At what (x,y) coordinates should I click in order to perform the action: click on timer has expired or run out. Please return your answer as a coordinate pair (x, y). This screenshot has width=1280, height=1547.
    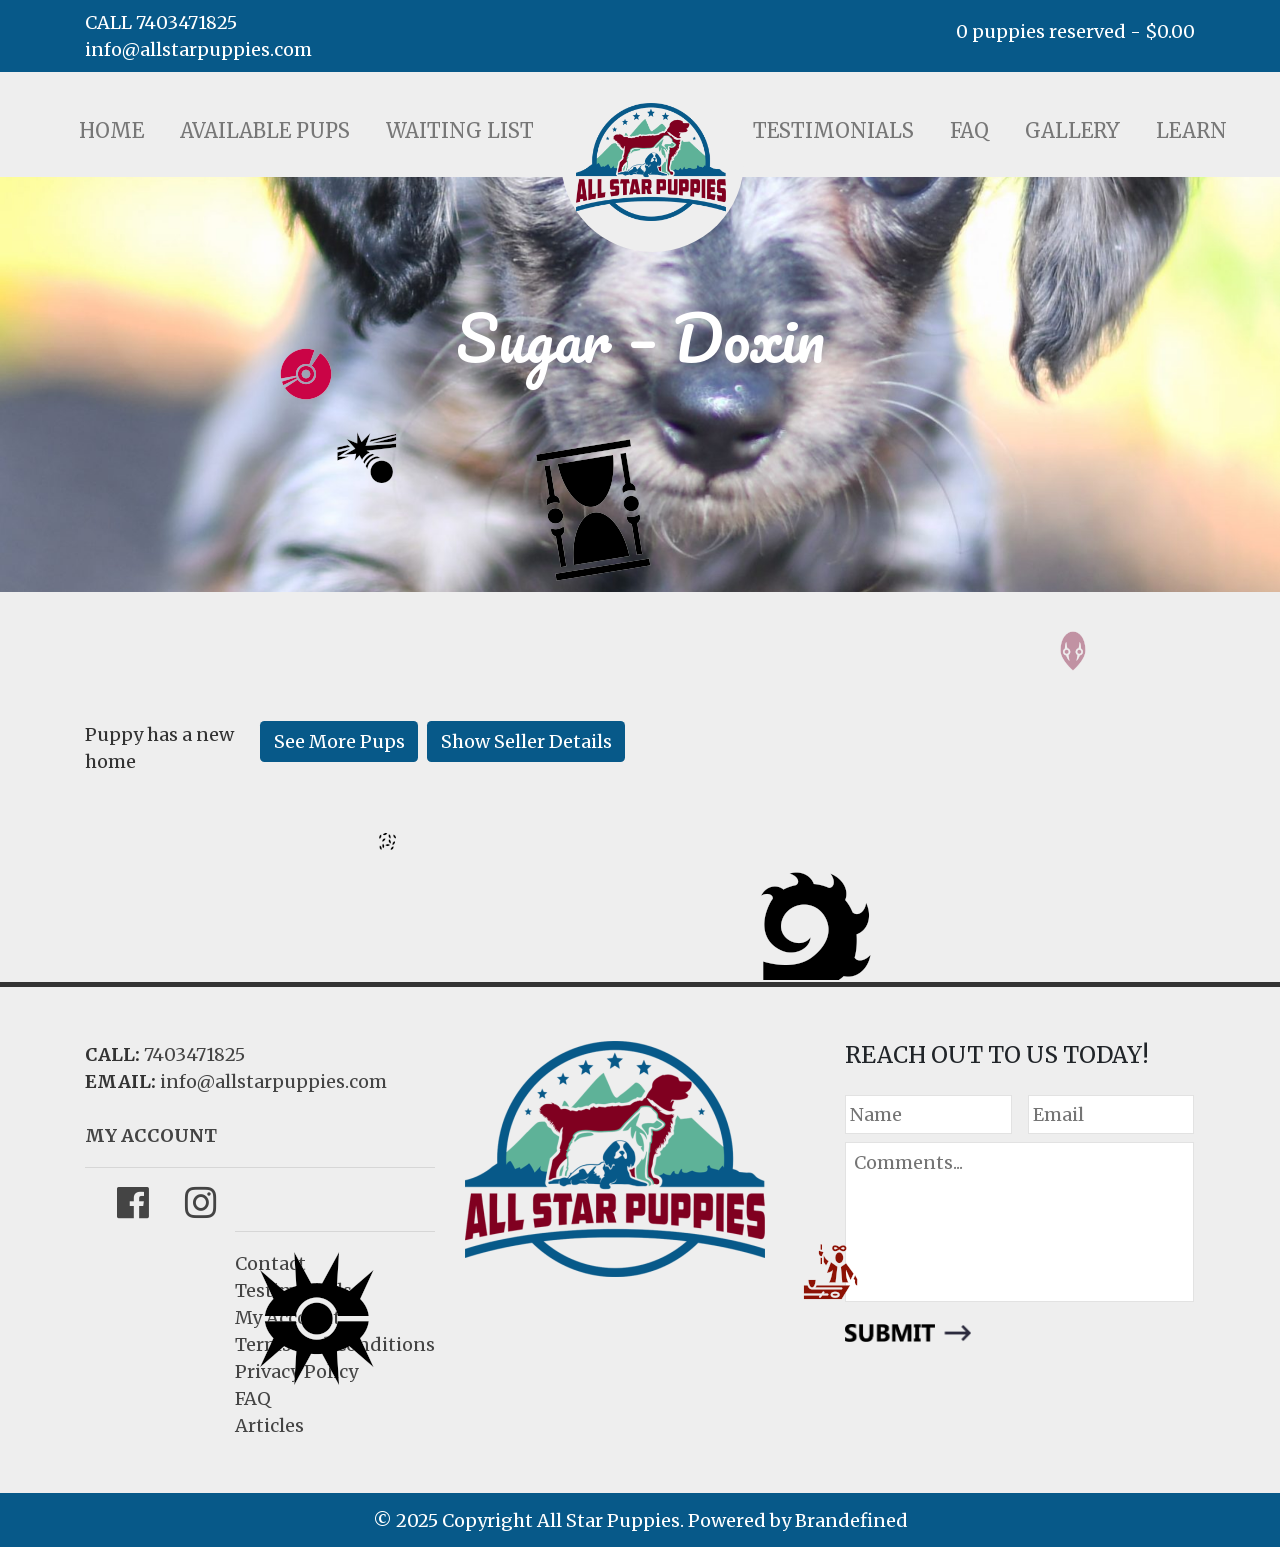
    Looking at the image, I should click on (590, 510).